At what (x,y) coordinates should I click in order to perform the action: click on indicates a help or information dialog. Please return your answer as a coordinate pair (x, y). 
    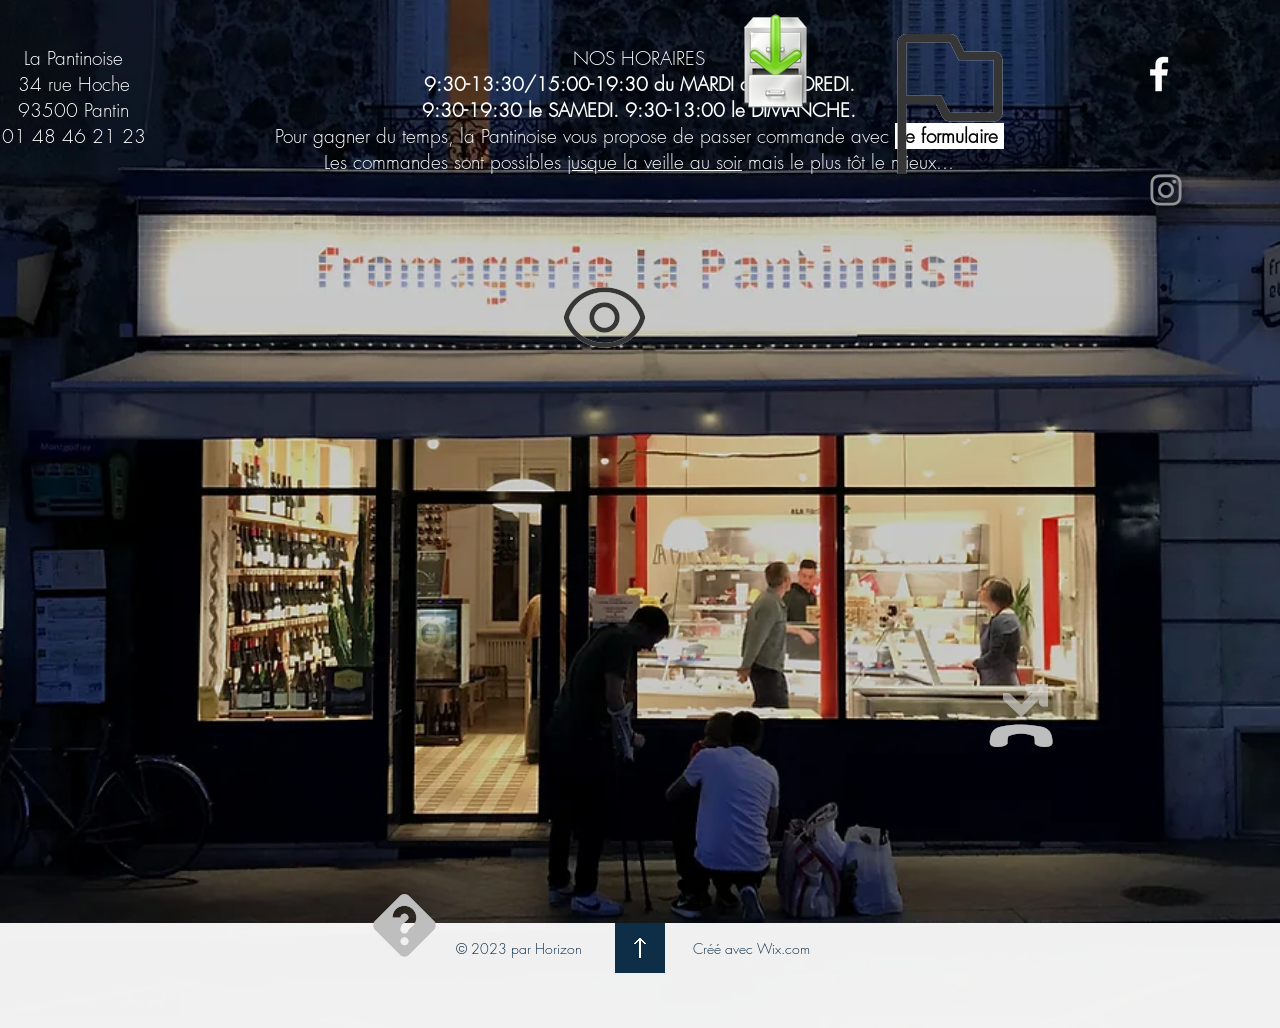
    Looking at the image, I should click on (404, 925).